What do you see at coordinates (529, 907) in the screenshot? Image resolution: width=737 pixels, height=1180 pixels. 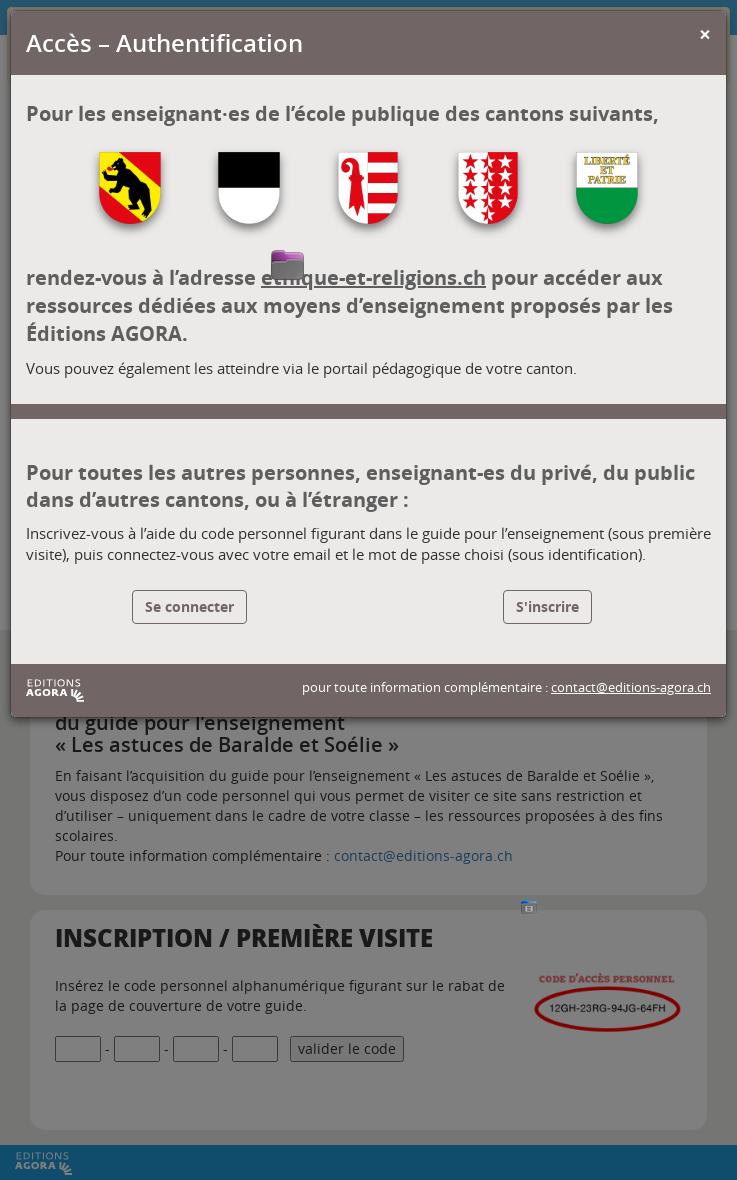 I see `open your videos folder` at bounding box center [529, 907].